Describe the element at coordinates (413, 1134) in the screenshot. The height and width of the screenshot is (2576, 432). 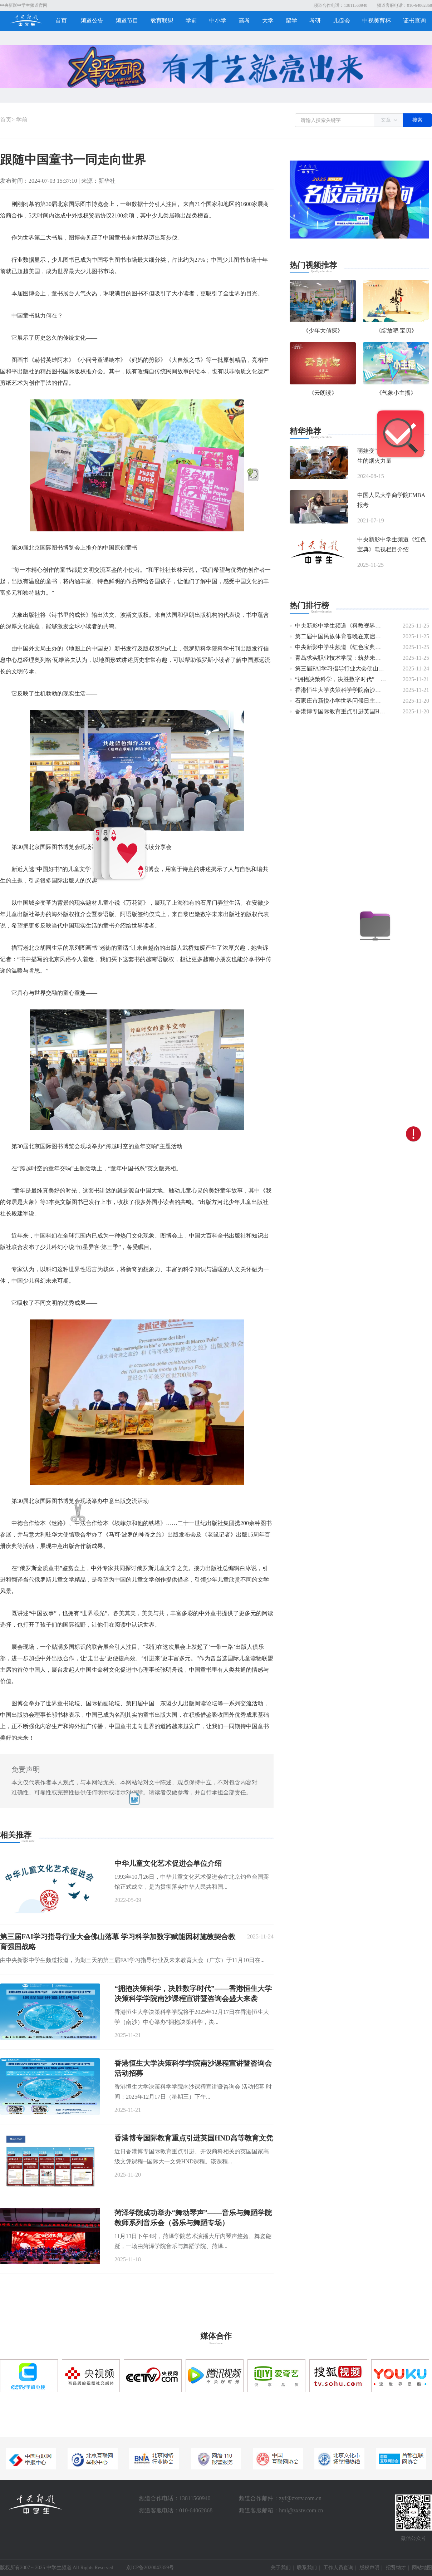
I see `indicates a critical error or danger state` at that location.